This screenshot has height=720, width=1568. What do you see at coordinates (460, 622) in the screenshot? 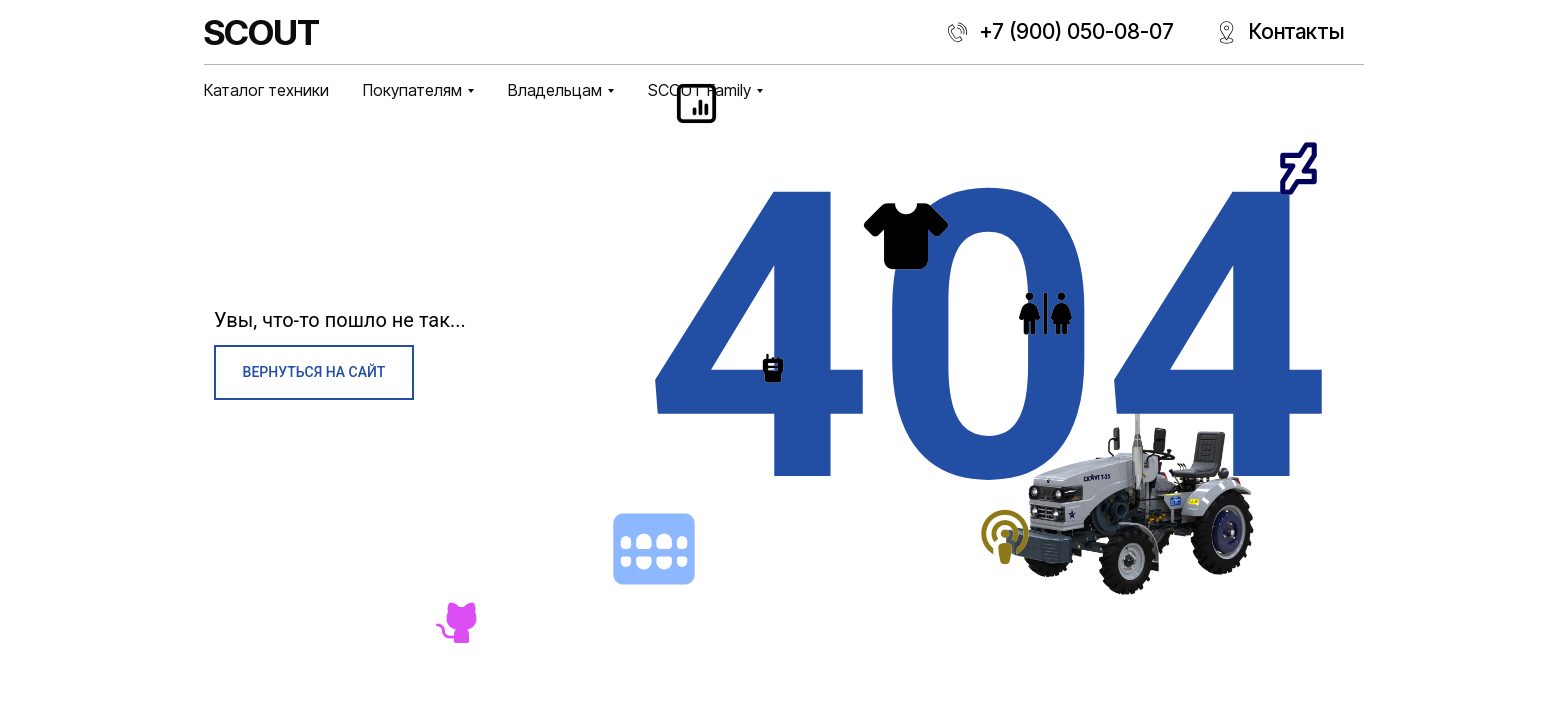
I see `visit github repository` at bounding box center [460, 622].